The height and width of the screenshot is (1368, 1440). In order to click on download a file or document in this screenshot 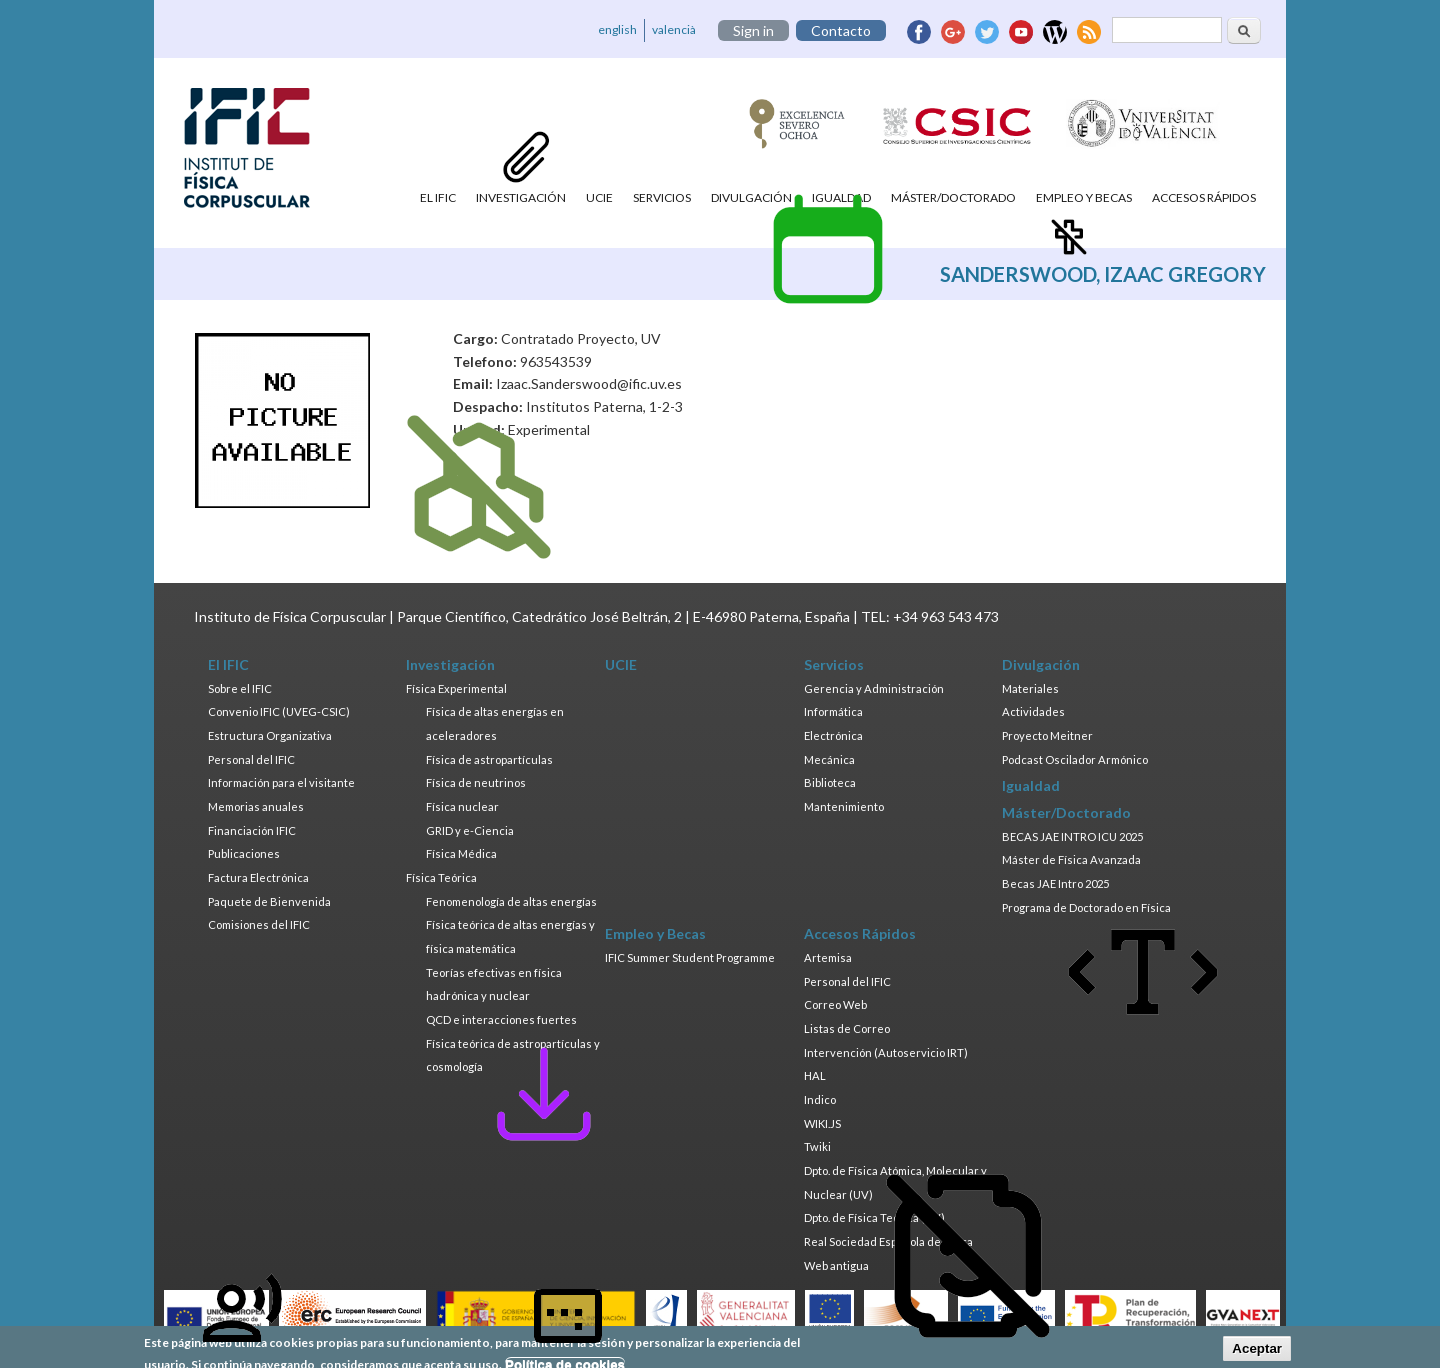, I will do `click(544, 1094)`.